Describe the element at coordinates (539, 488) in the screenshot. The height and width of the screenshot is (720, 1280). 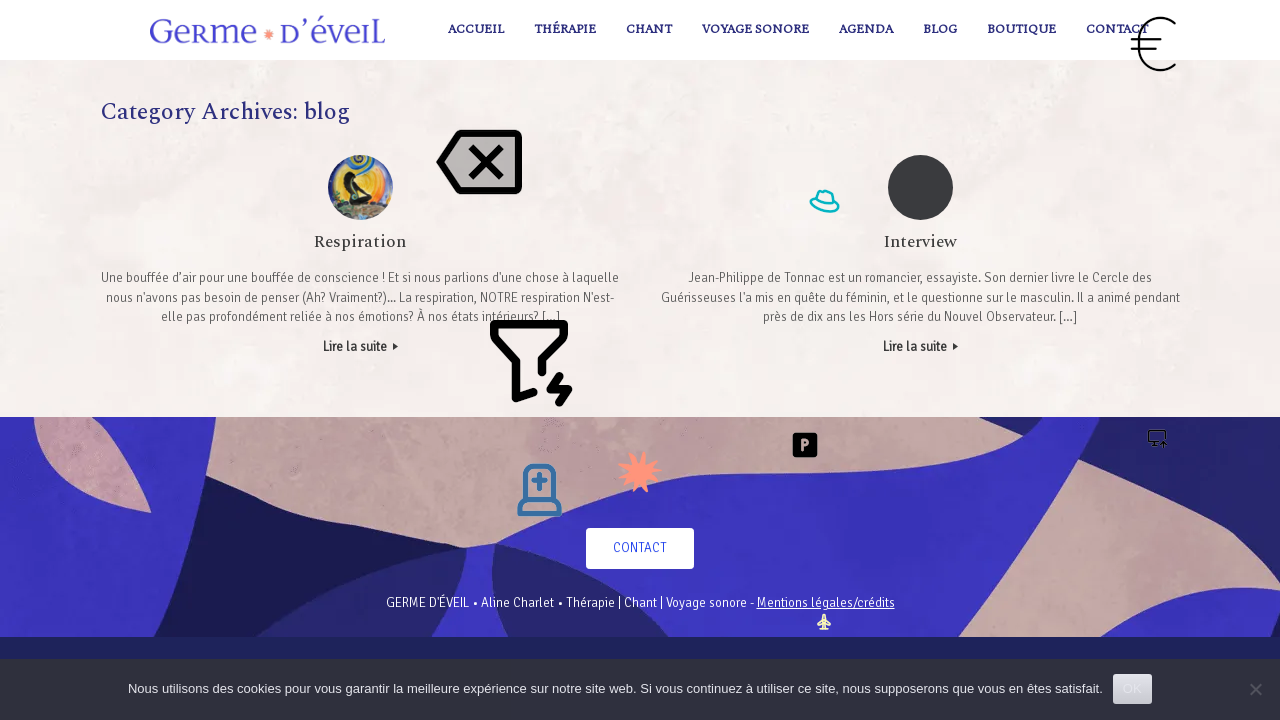
I see `indicates a memorial or cemetery location` at that location.